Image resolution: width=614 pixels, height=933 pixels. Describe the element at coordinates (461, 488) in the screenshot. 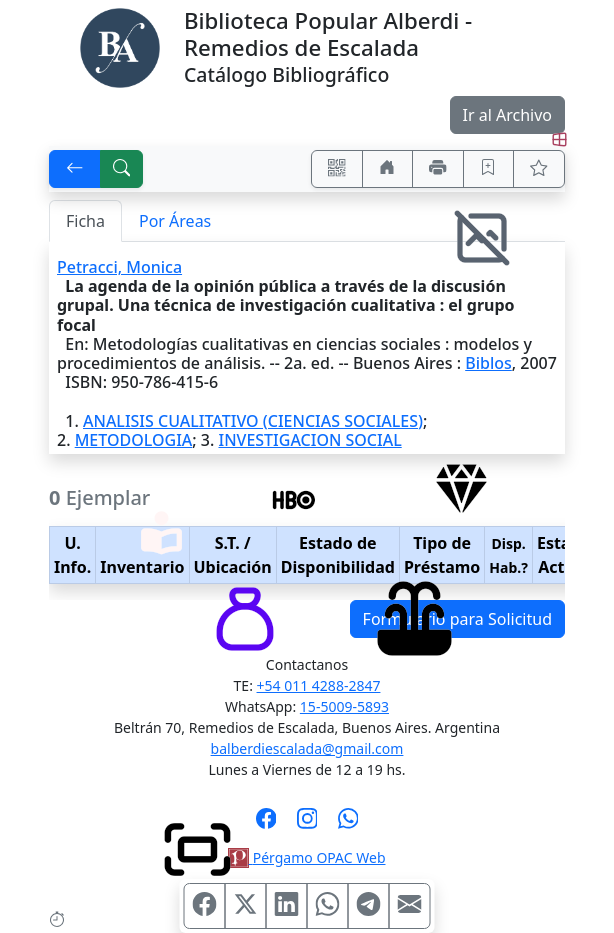

I see `indicates premium or VIP membership status` at that location.